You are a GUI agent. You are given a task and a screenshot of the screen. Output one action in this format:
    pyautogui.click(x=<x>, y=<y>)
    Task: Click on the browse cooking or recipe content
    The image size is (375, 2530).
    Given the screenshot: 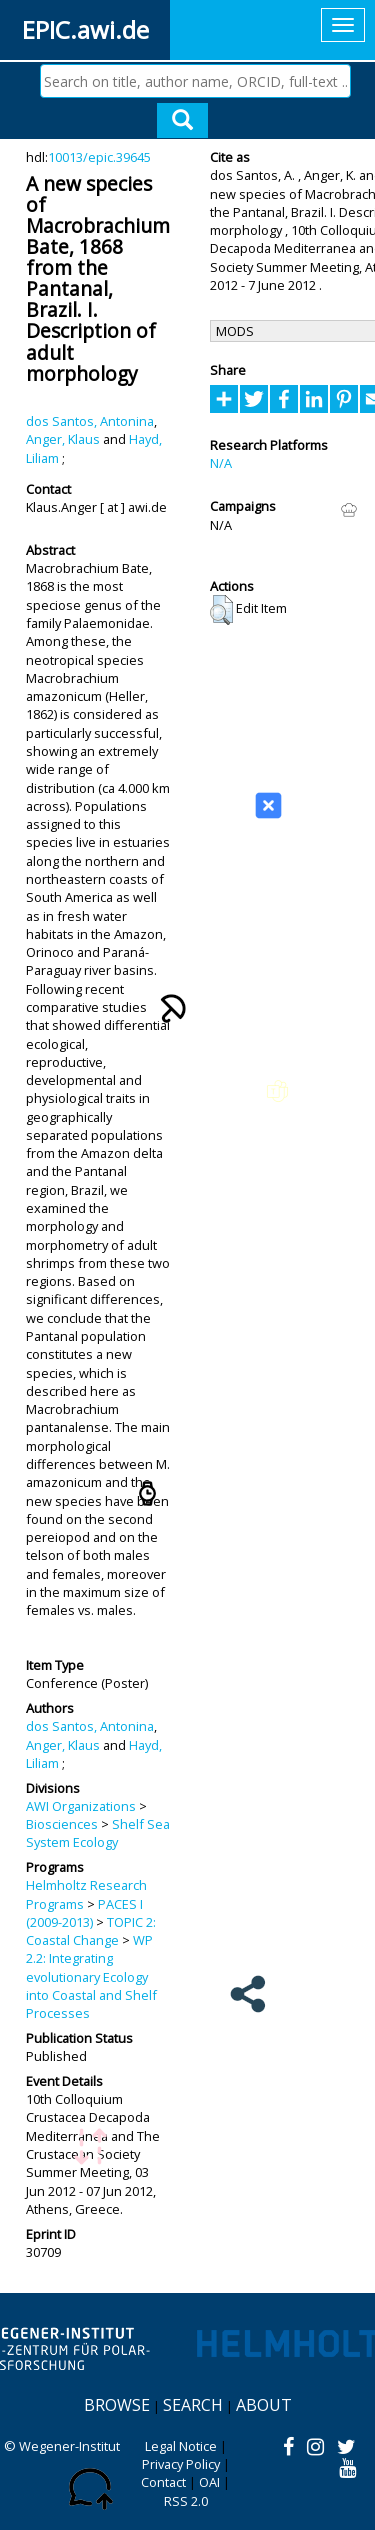 What is the action you would take?
    pyautogui.click(x=349, y=510)
    